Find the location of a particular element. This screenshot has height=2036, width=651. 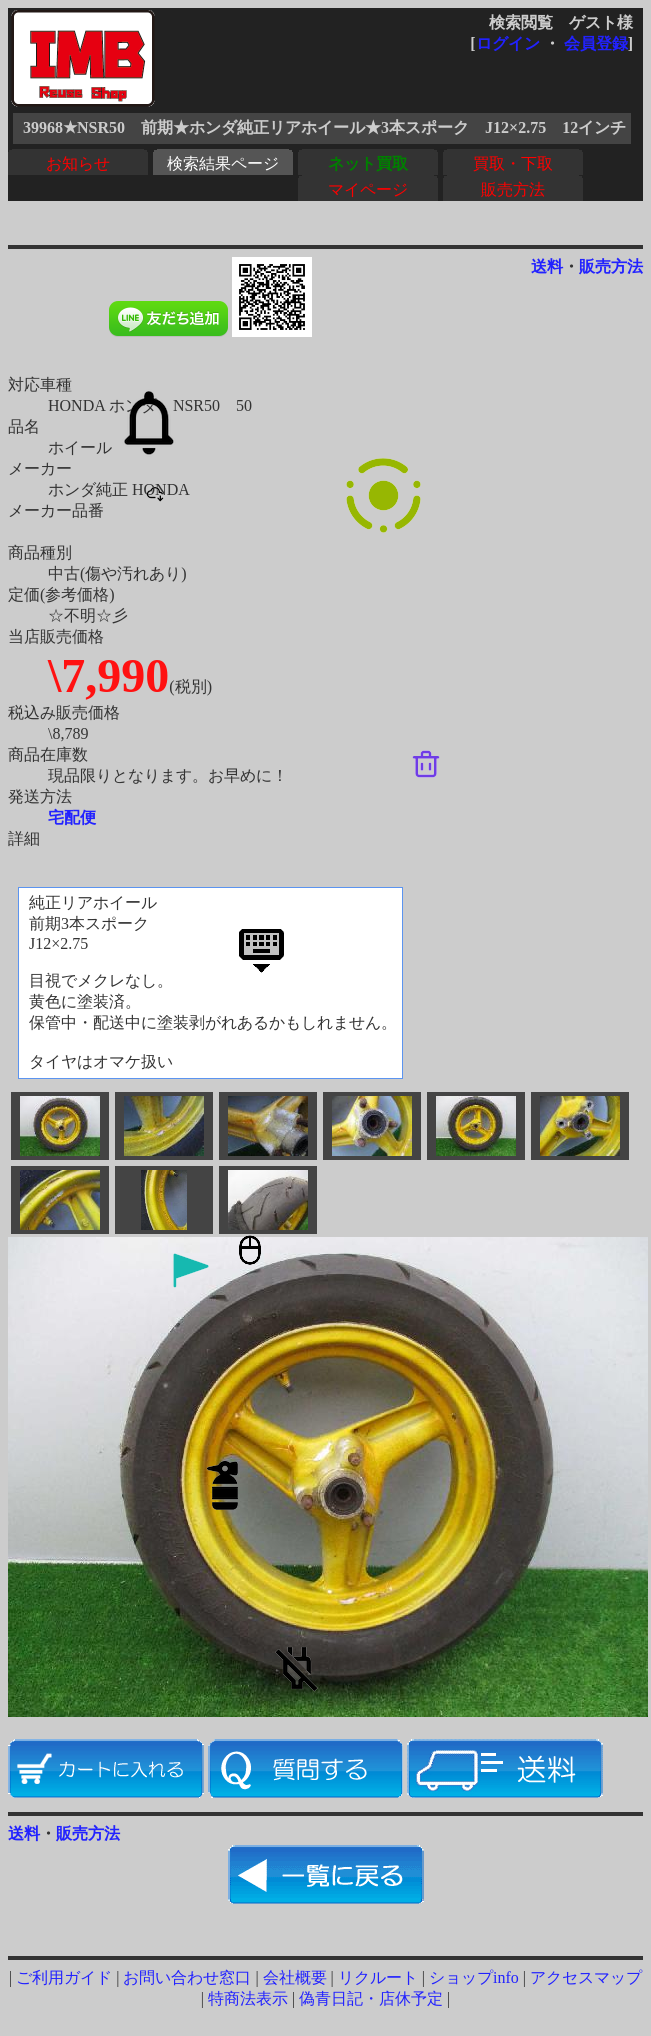

locate fire safety equipment is located at coordinates (225, 1484).